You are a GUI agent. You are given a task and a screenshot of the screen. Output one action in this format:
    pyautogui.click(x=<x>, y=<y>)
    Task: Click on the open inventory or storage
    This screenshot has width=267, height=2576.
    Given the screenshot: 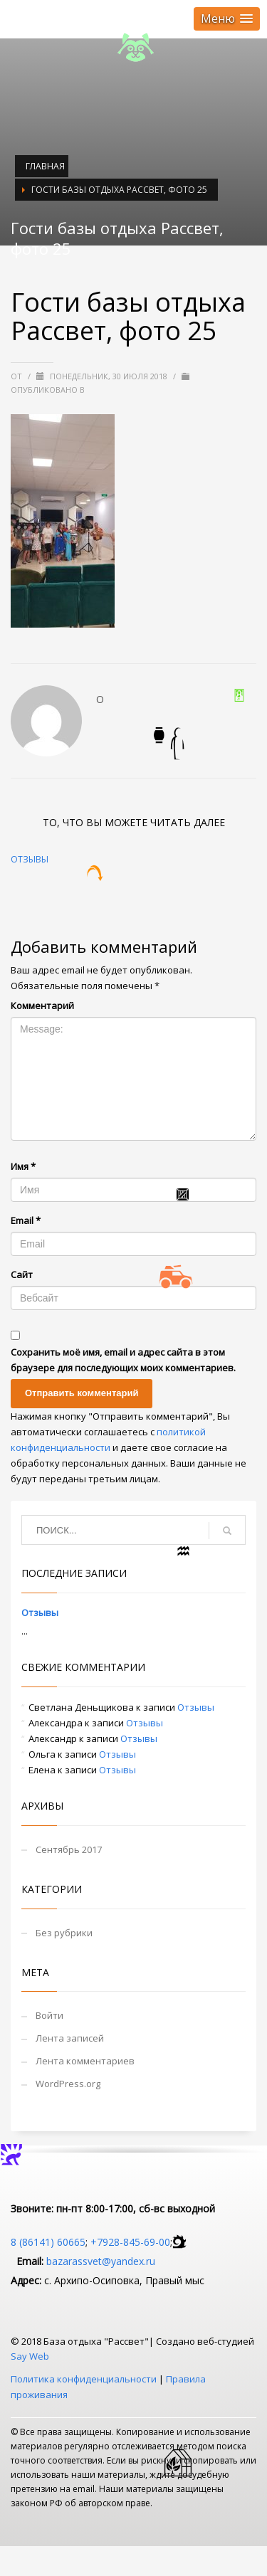 What is the action you would take?
    pyautogui.click(x=182, y=1194)
    